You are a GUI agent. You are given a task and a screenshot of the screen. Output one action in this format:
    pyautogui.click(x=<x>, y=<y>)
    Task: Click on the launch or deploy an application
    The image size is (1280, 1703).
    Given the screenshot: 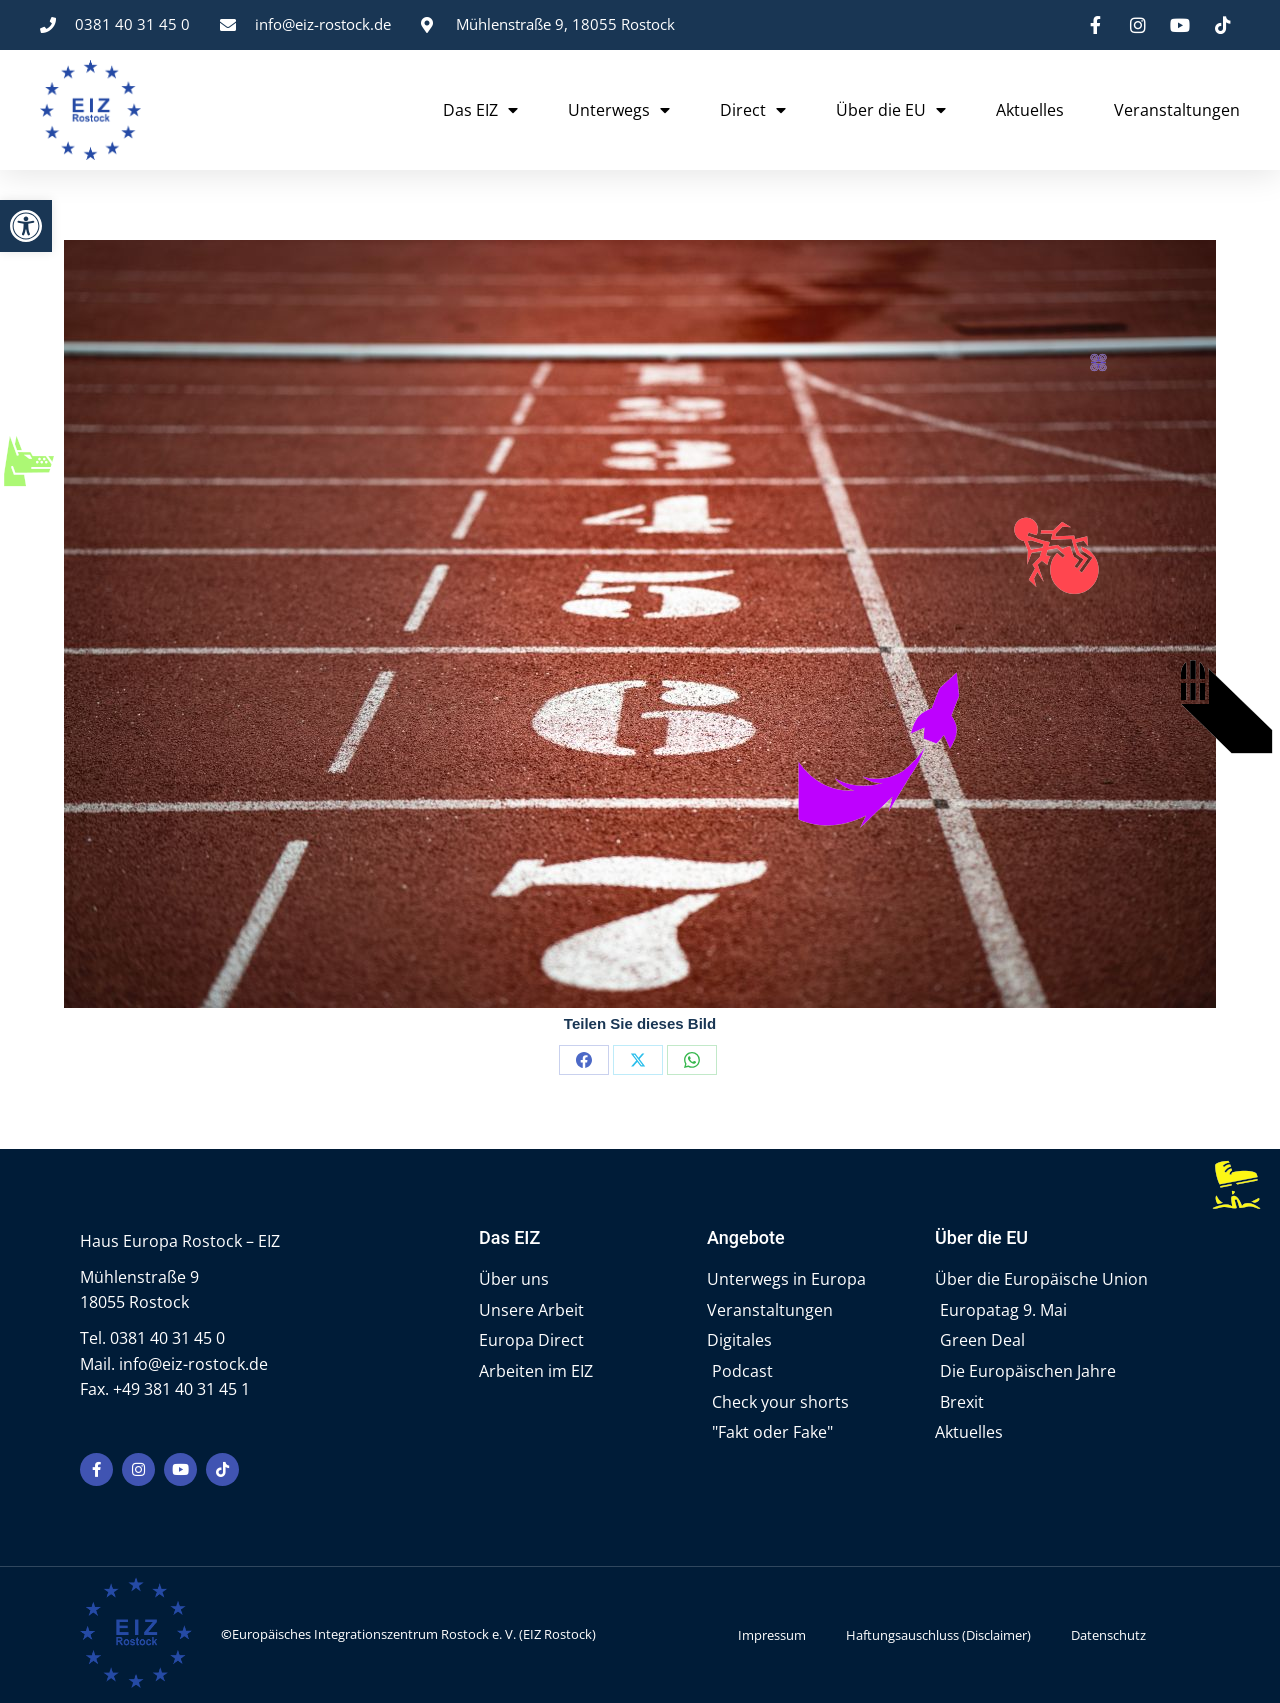 What is the action you would take?
    pyautogui.click(x=879, y=745)
    